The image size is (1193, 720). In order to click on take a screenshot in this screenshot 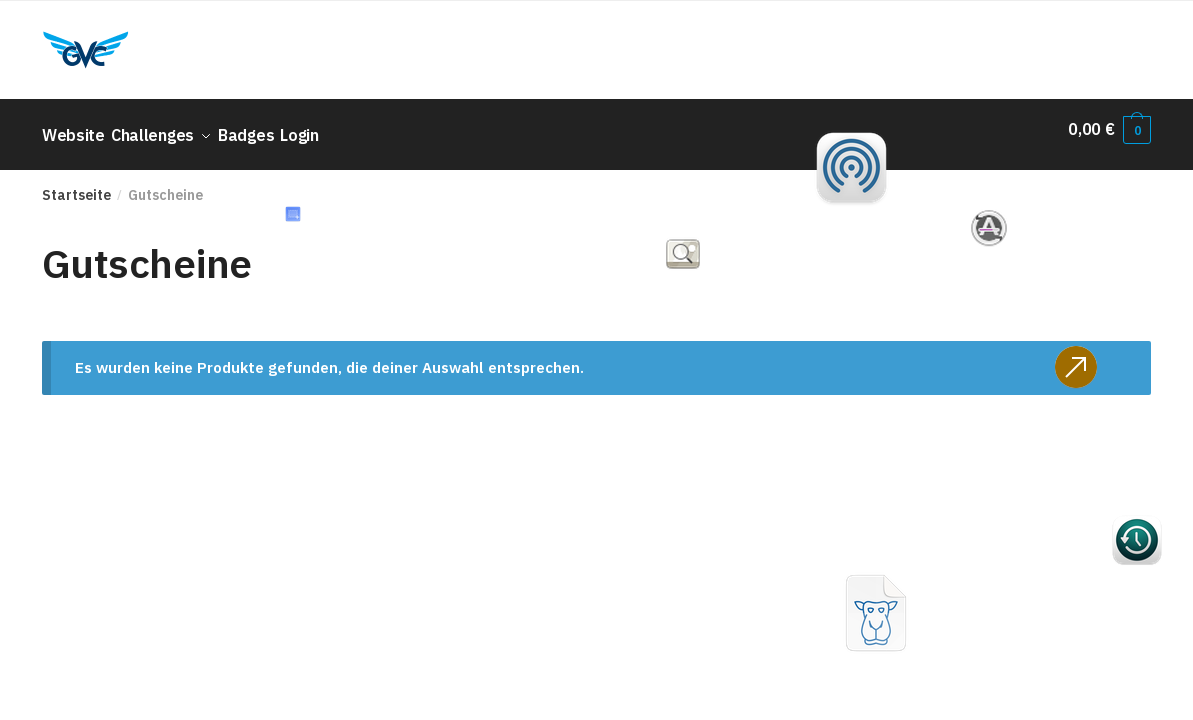, I will do `click(293, 214)`.